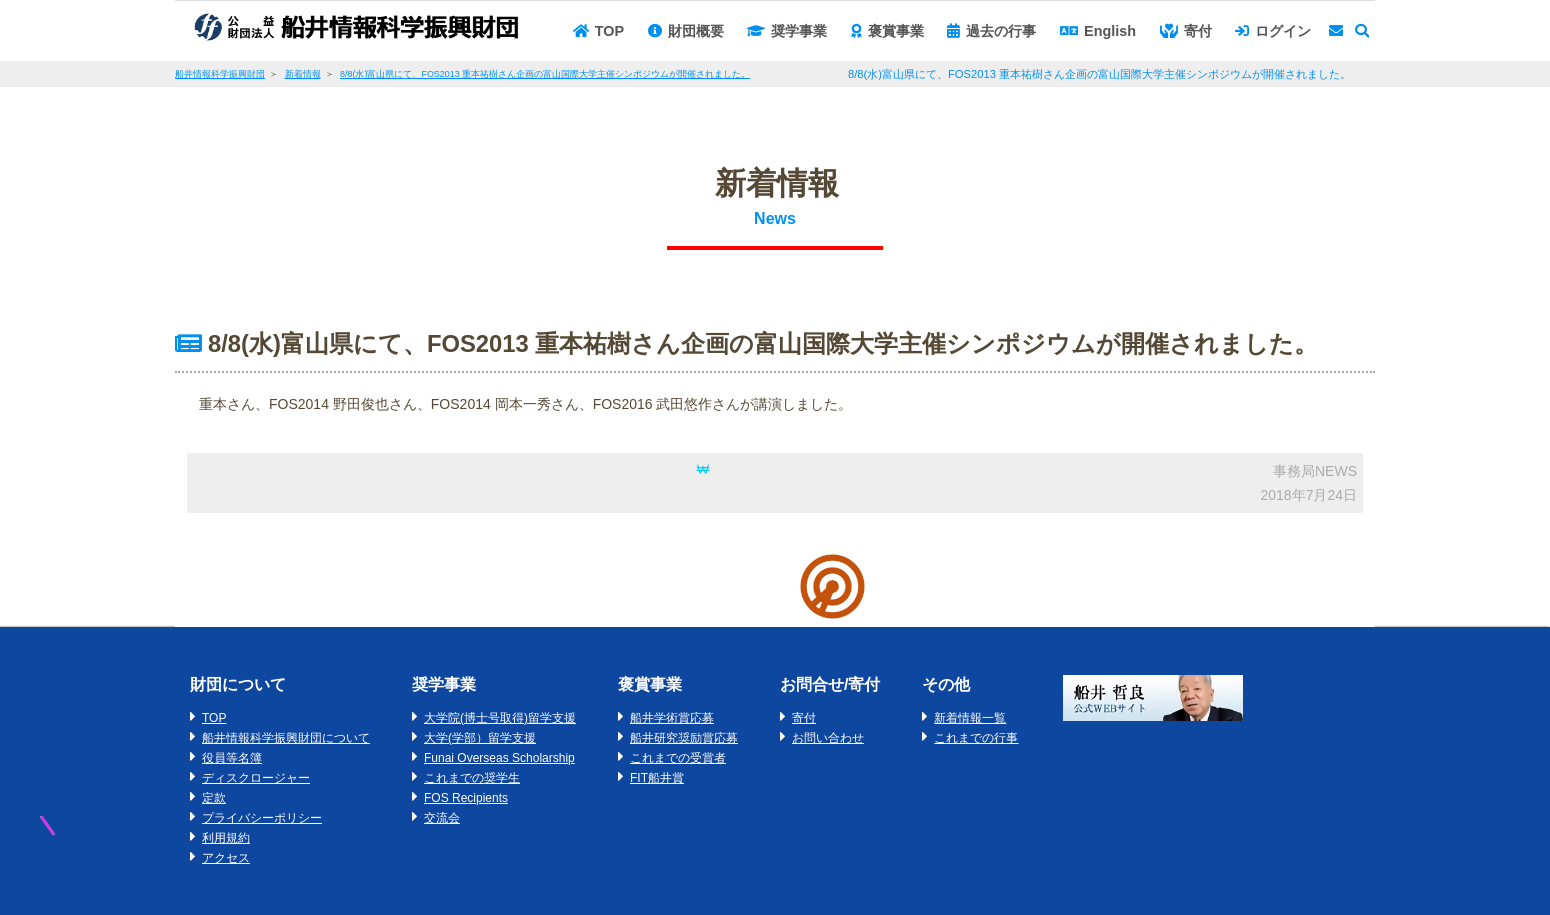 The height and width of the screenshot is (915, 1550). Describe the element at coordinates (832, 586) in the screenshot. I see `open Flightradar24 app` at that location.